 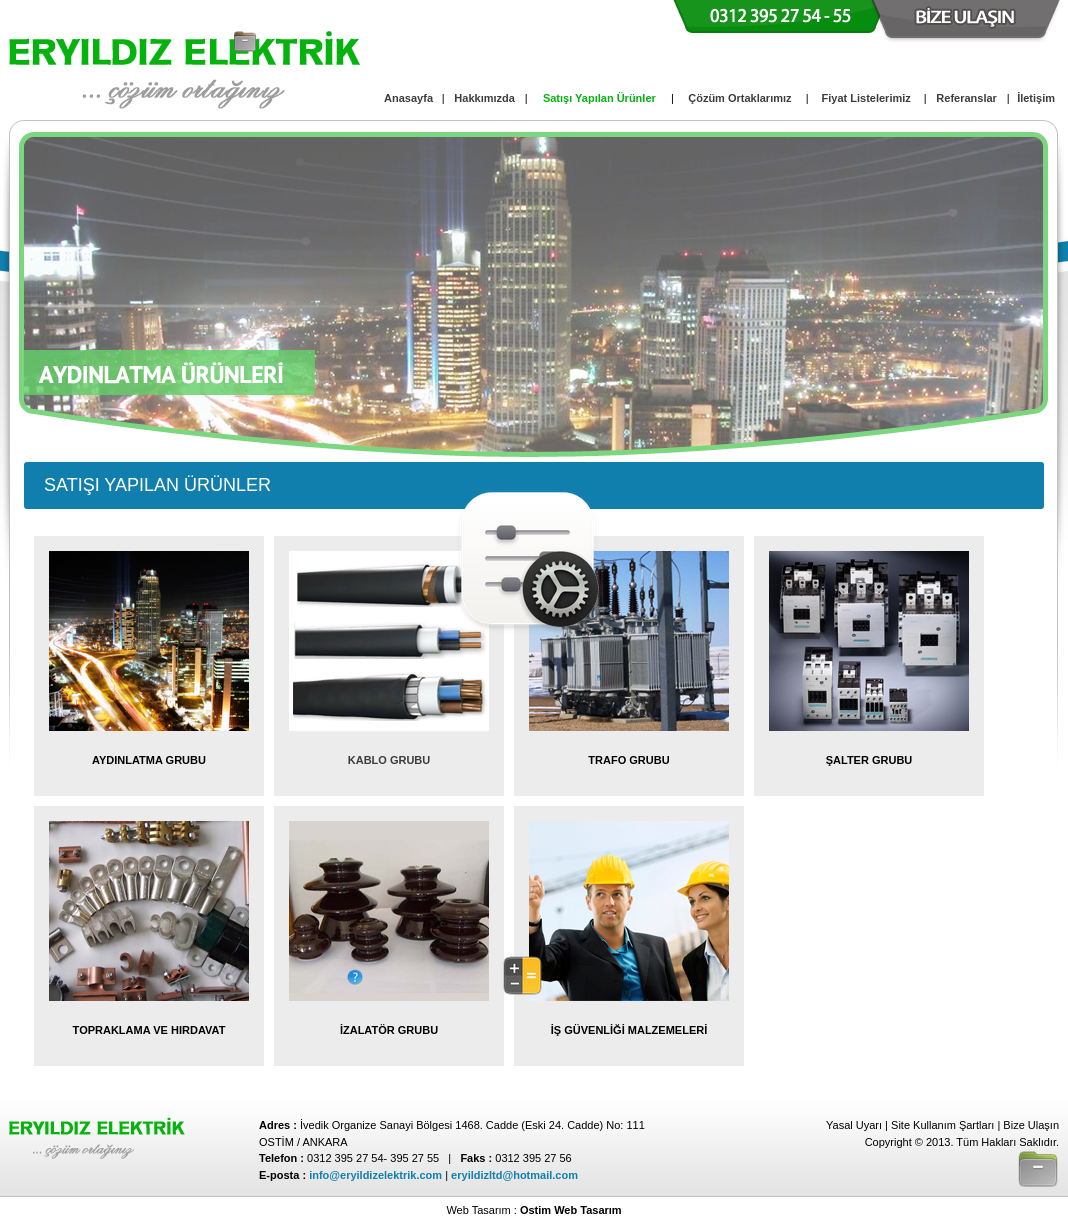 I want to click on open the file manager application, so click(x=245, y=41).